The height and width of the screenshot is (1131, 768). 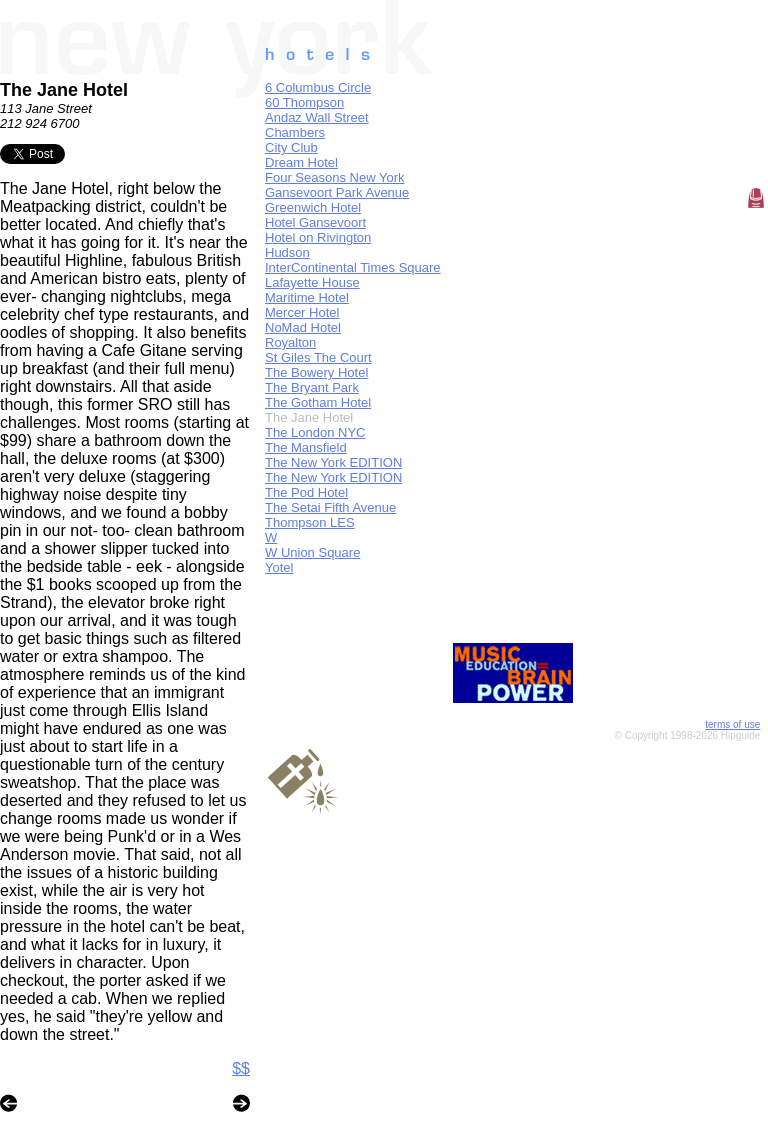 What do you see at coordinates (756, 198) in the screenshot?
I see `select nail art or manicure options` at bounding box center [756, 198].